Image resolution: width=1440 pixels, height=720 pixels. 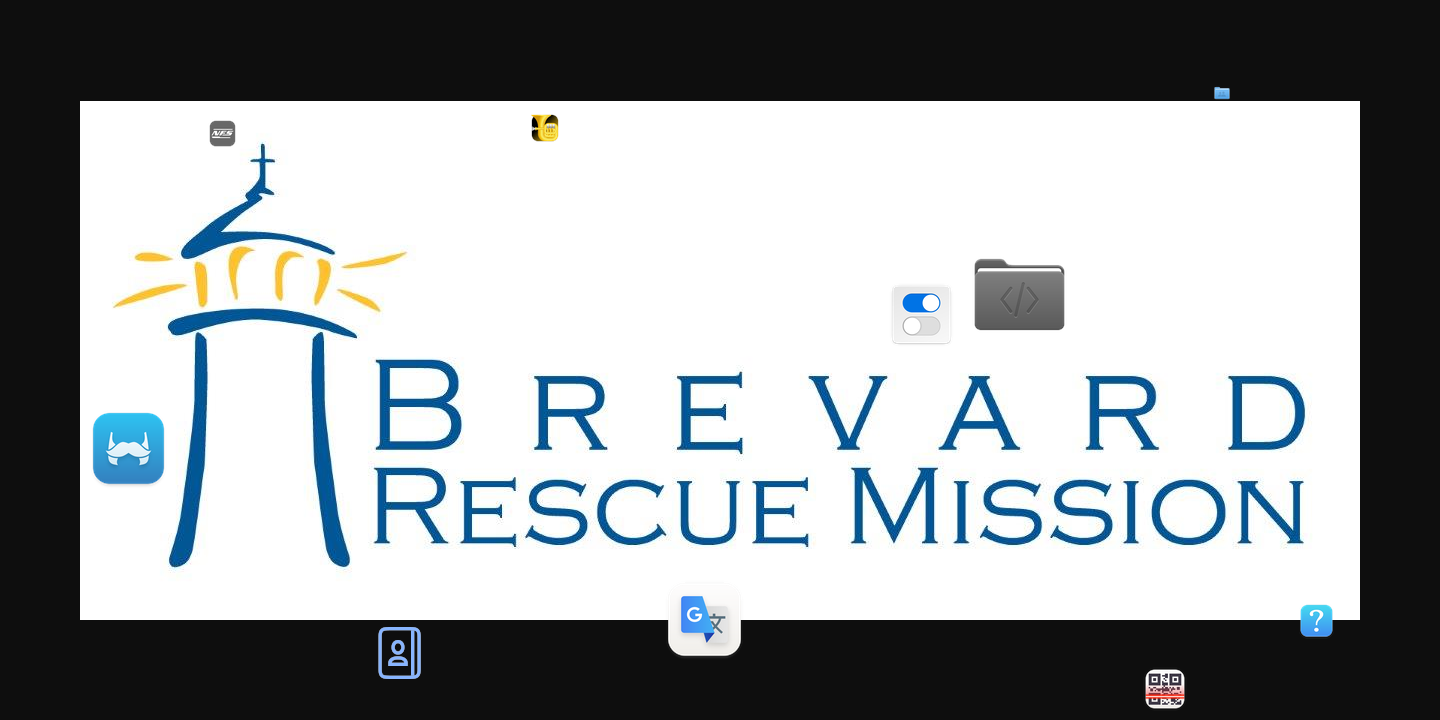 What do you see at coordinates (128, 448) in the screenshot?
I see `open franz messaging app` at bounding box center [128, 448].